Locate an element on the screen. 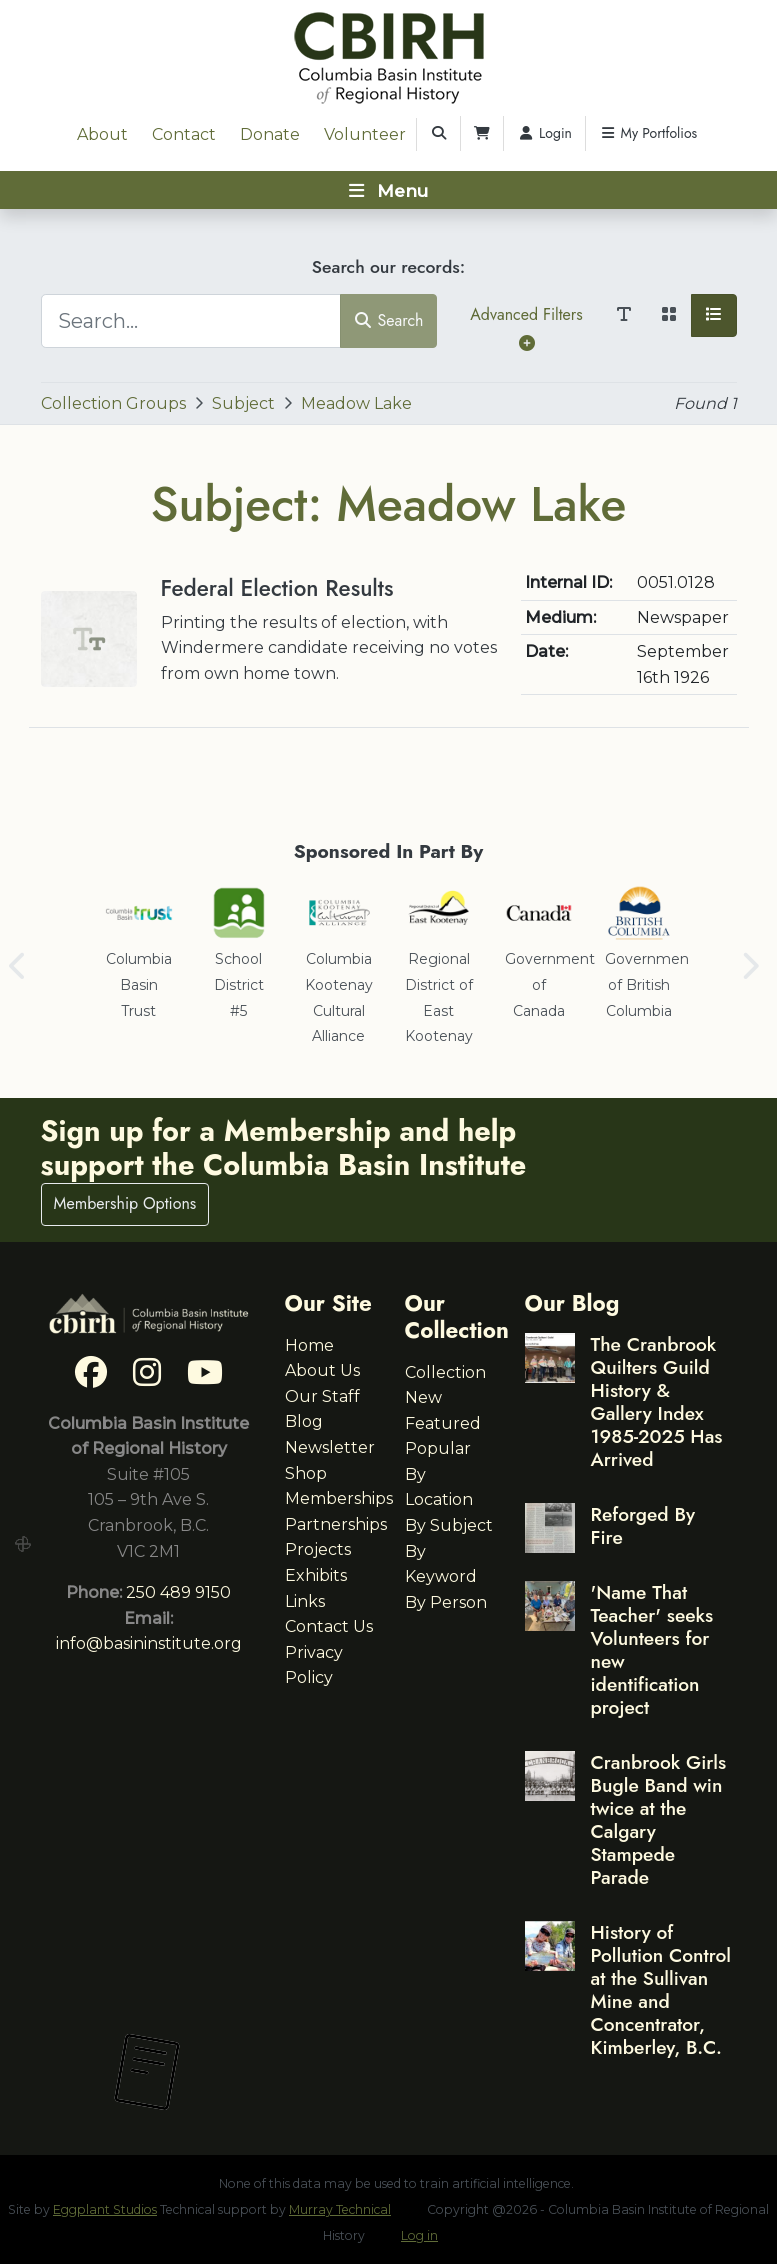  view your resume on read.cv is located at coordinates (147, 2072).